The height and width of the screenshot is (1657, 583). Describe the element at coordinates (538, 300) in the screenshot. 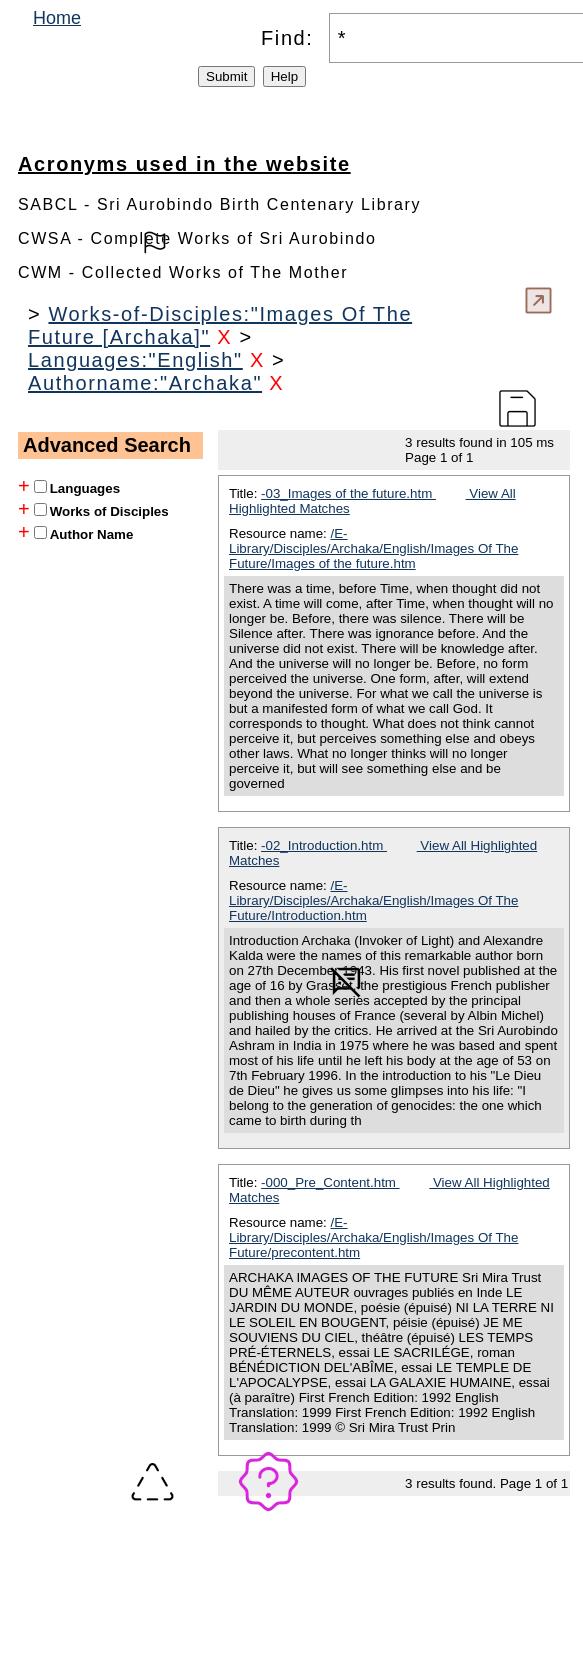

I see `open link in a new window` at that location.